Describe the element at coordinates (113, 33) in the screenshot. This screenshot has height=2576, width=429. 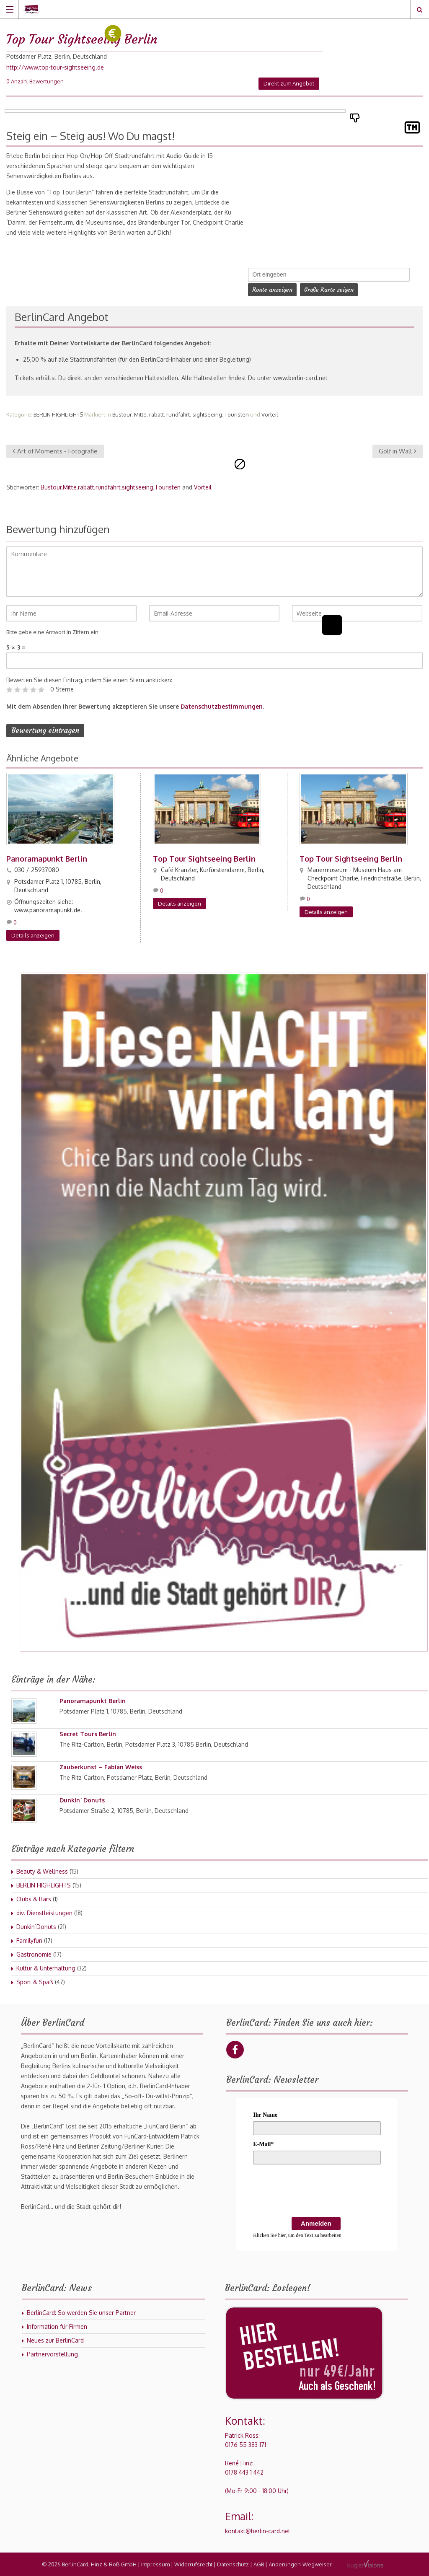
I see `view price or amount in euros` at that location.